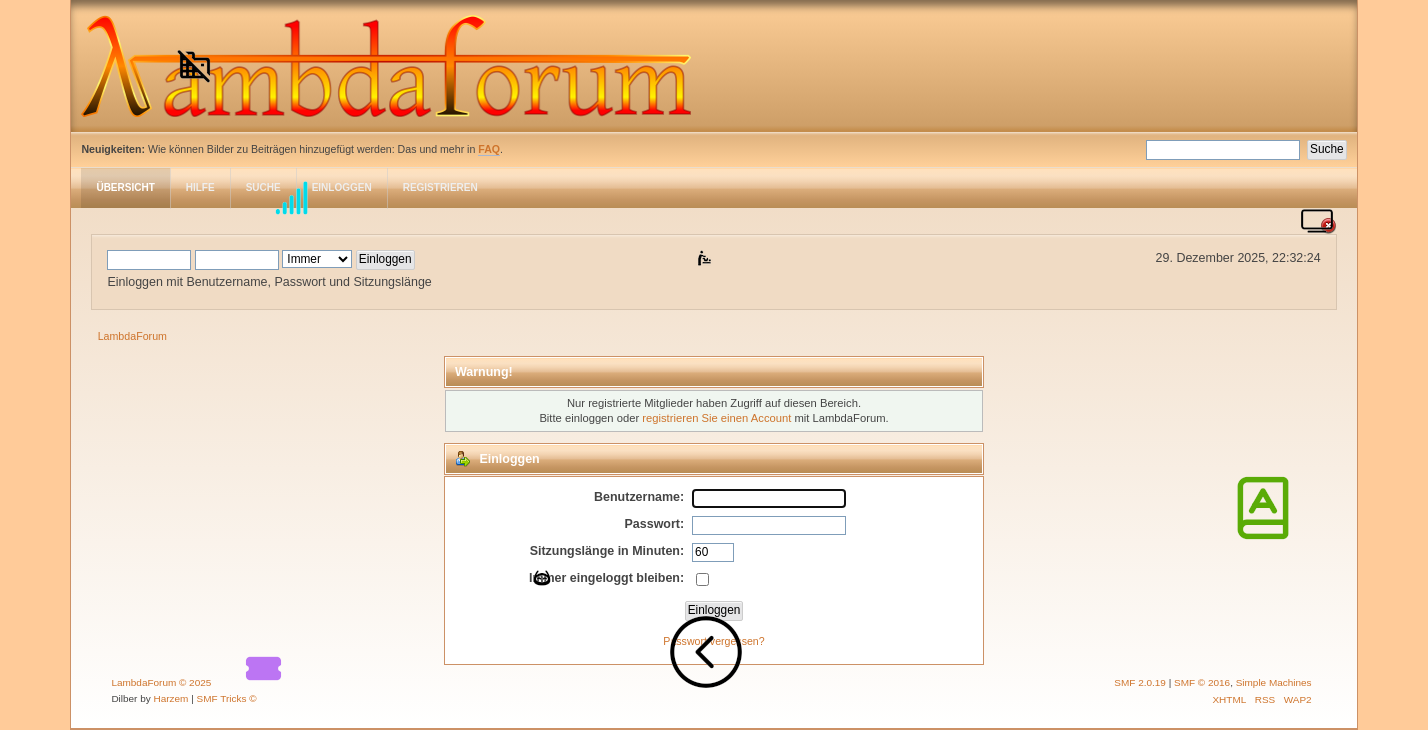 The height and width of the screenshot is (730, 1428). Describe the element at coordinates (293, 200) in the screenshot. I see `indicates full cellular signal strength` at that location.